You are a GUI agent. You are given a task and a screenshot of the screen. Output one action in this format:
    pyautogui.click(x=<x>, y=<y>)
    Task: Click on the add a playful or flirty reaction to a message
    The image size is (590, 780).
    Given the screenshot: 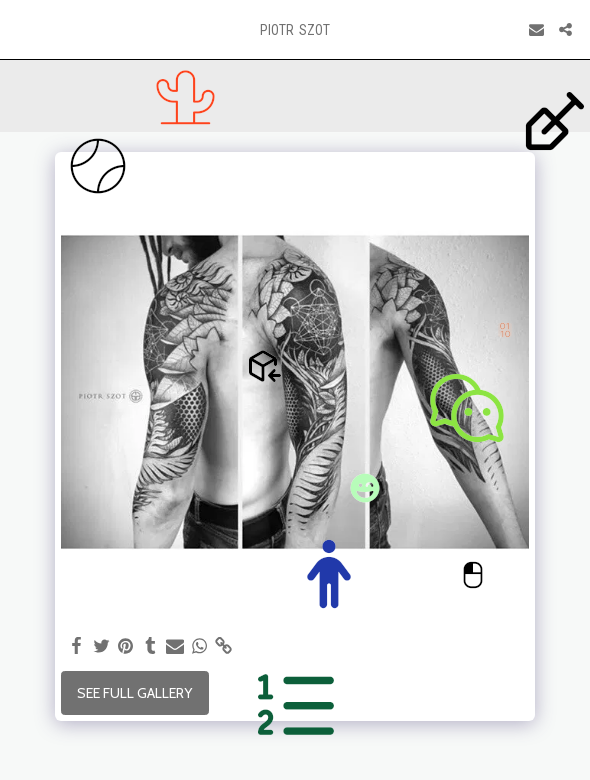 What is the action you would take?
    pyautogui.click(x=365, y=488)
    